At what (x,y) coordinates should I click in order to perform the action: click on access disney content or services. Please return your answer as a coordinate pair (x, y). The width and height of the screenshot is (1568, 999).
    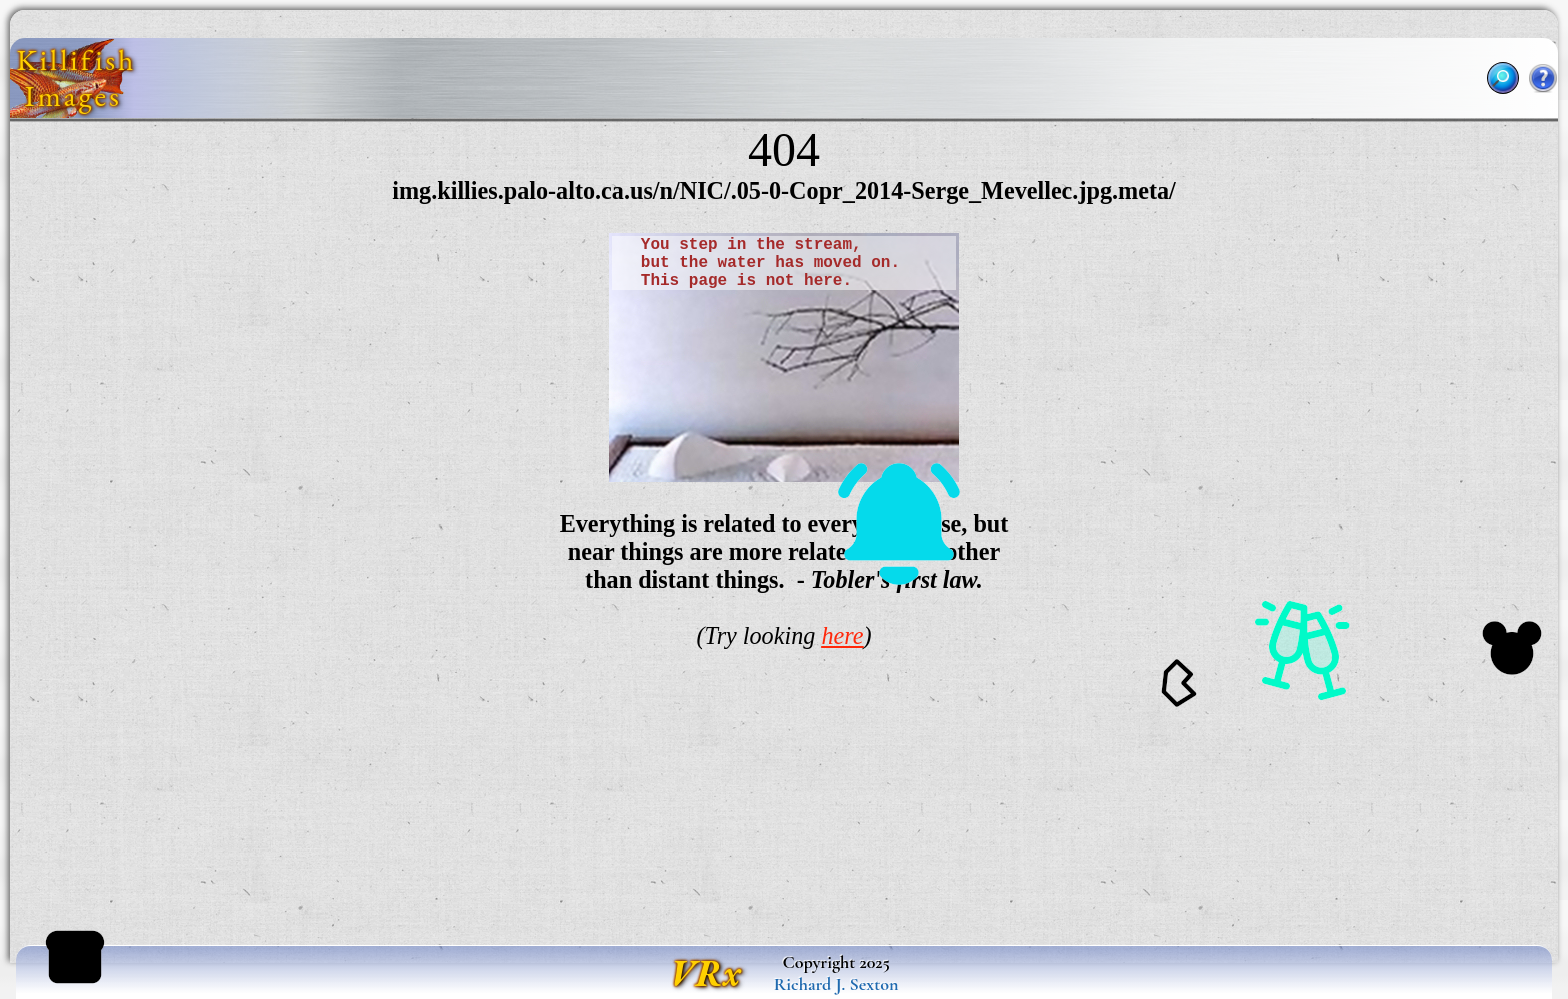
    Looking at the image, I should click on (1512, 648).